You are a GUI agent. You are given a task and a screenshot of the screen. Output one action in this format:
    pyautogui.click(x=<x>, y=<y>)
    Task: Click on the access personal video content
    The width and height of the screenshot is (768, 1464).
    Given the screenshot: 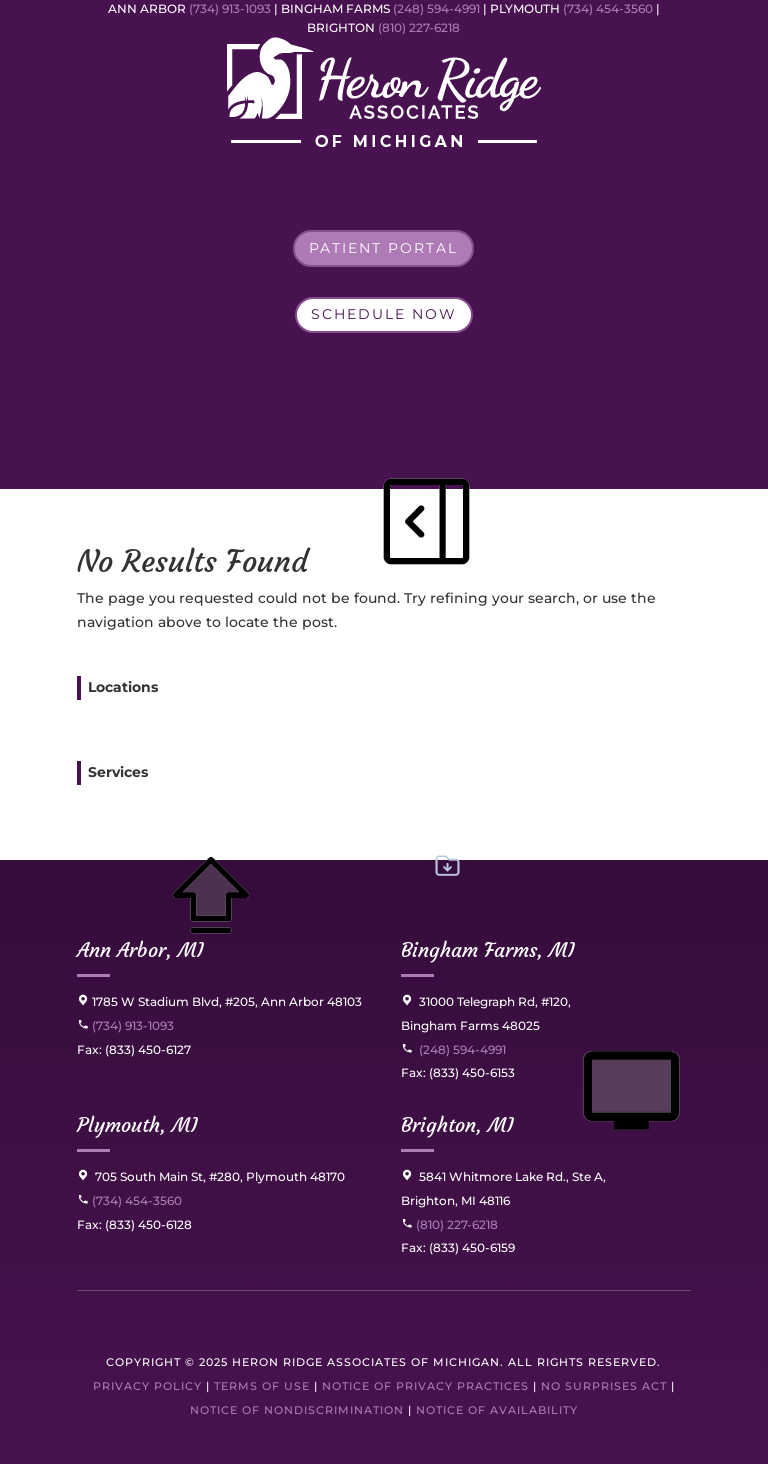 What is the action you would take?
    pyautogui.click(x=631, y=1090)
    